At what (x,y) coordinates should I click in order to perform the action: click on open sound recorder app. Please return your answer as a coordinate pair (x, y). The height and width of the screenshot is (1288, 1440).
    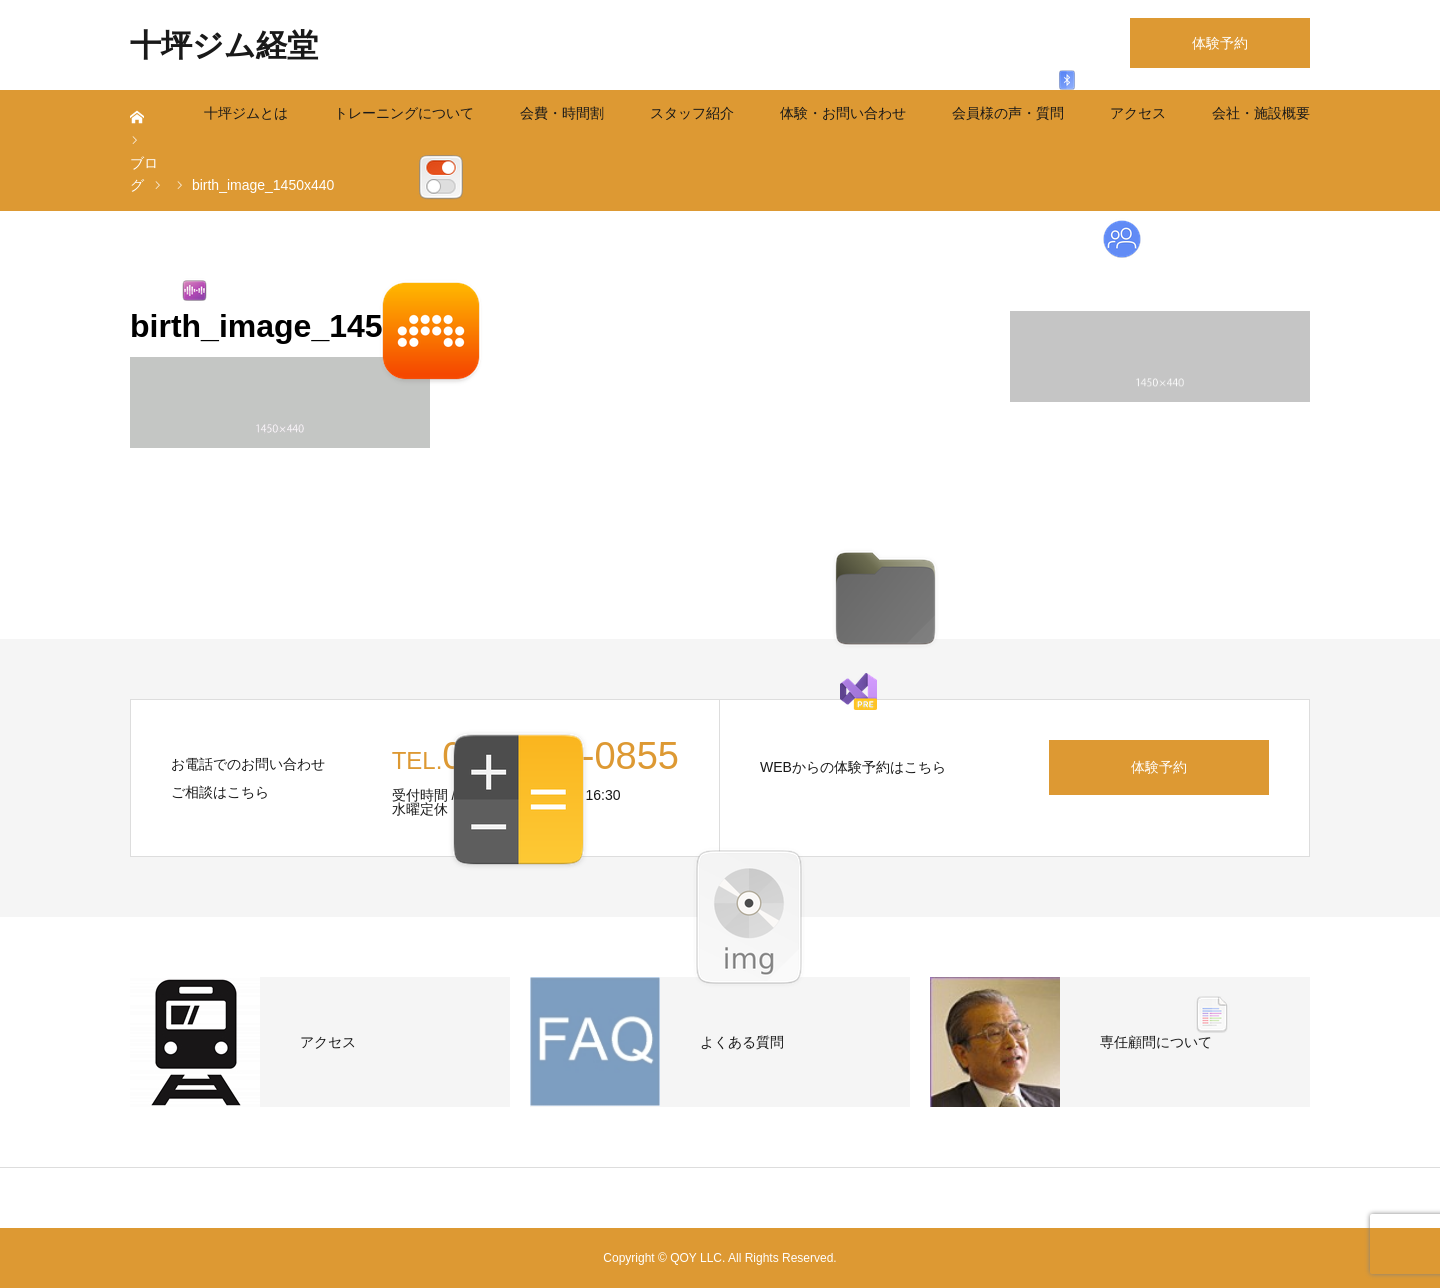
    Looking at the image, I should click on (194, 290).